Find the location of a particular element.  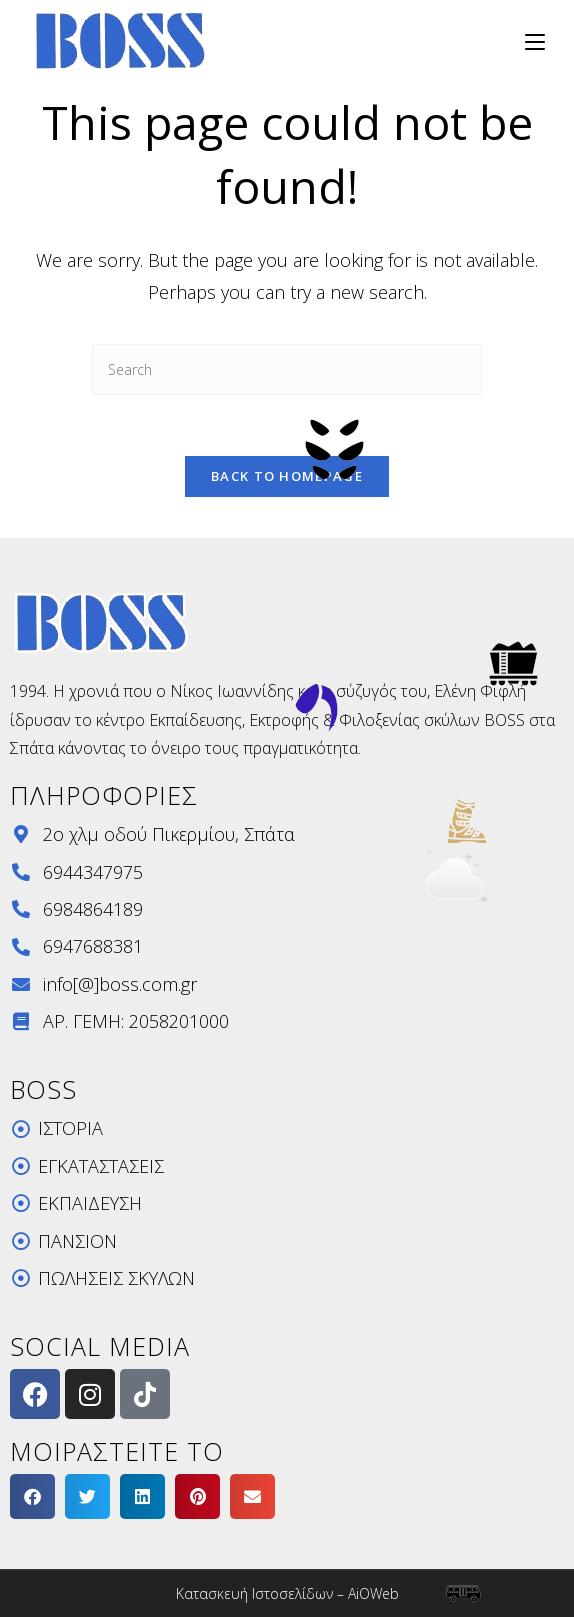

browse ski equipment or gear is located at coordinates (467, 821).